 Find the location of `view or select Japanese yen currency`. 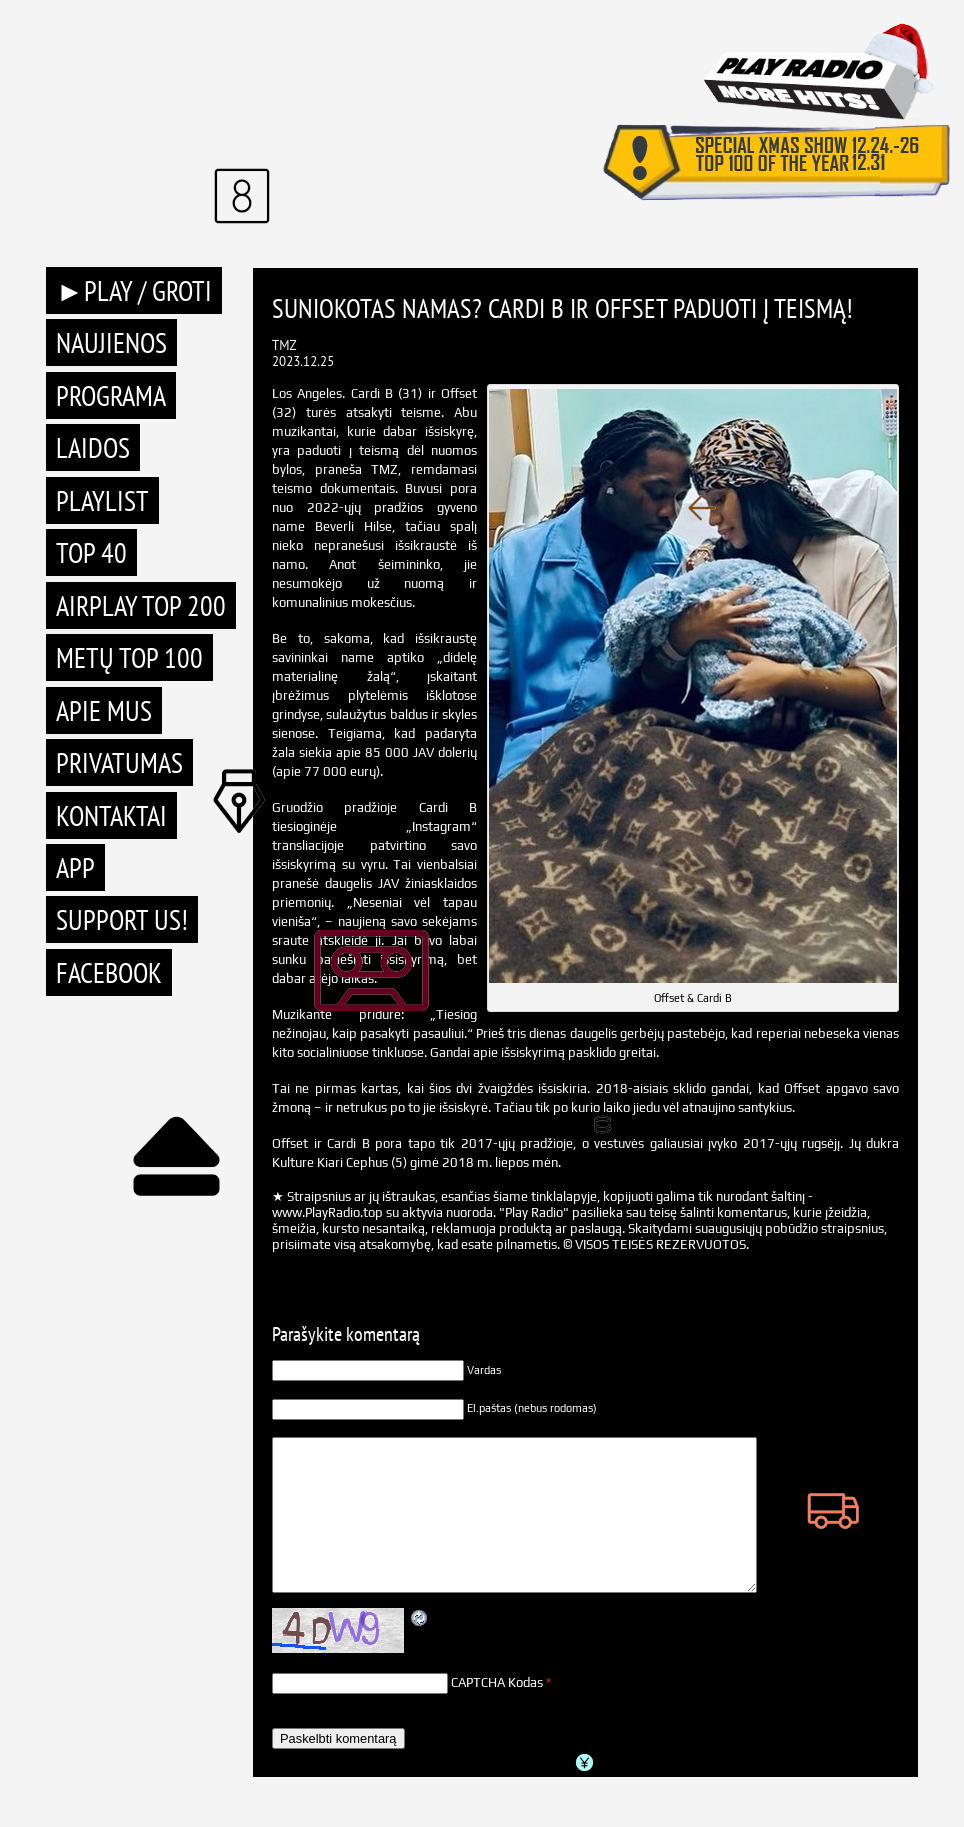

view or select Japanese yen currency is located at coordinates (584, 1762).